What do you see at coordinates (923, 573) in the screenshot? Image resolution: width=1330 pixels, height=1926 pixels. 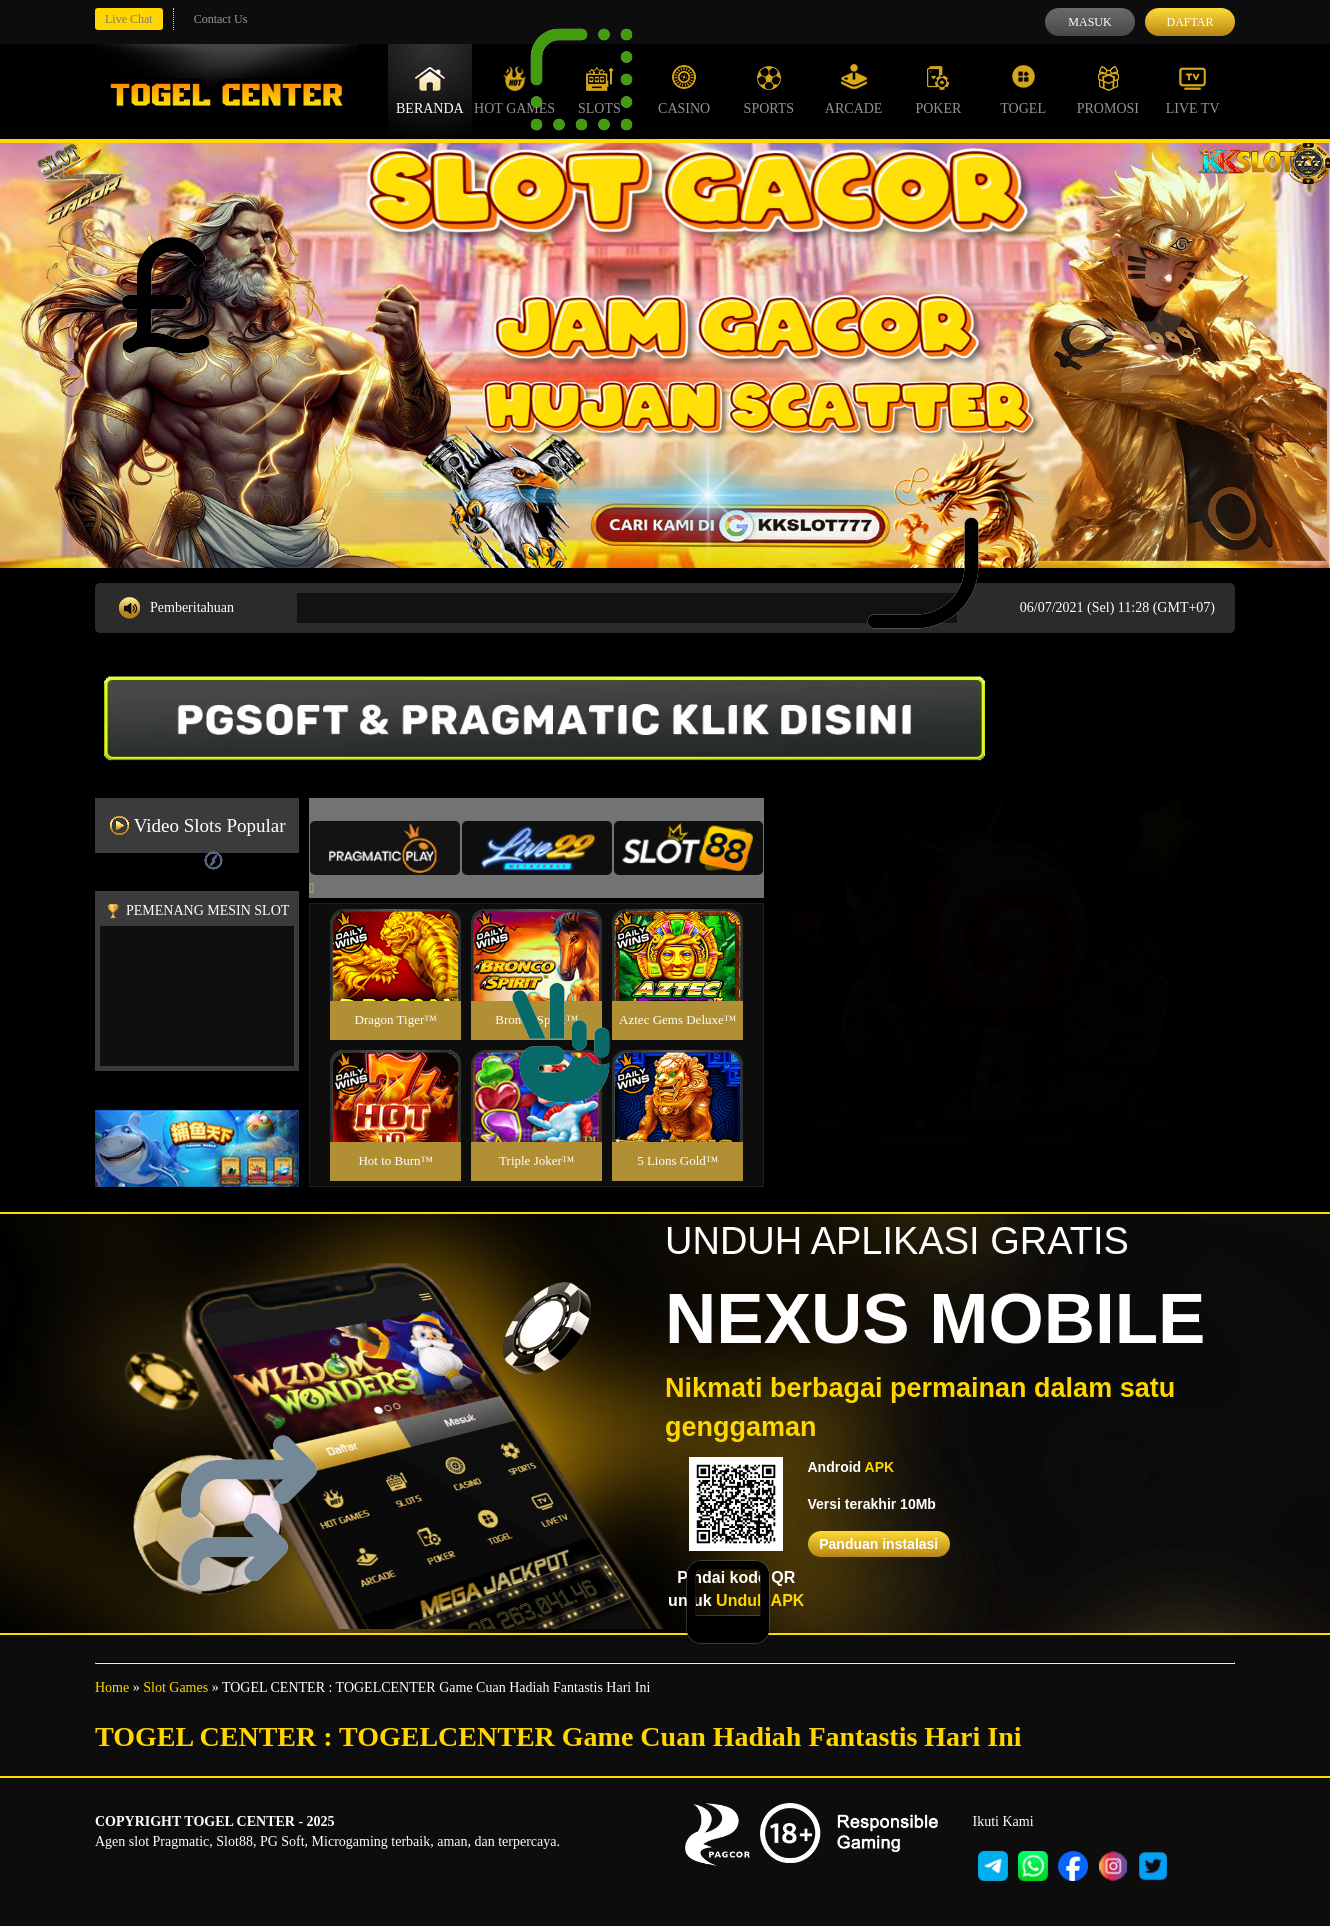 I see `adjust bottom-right corner radius` at bounding box center [923, 573].